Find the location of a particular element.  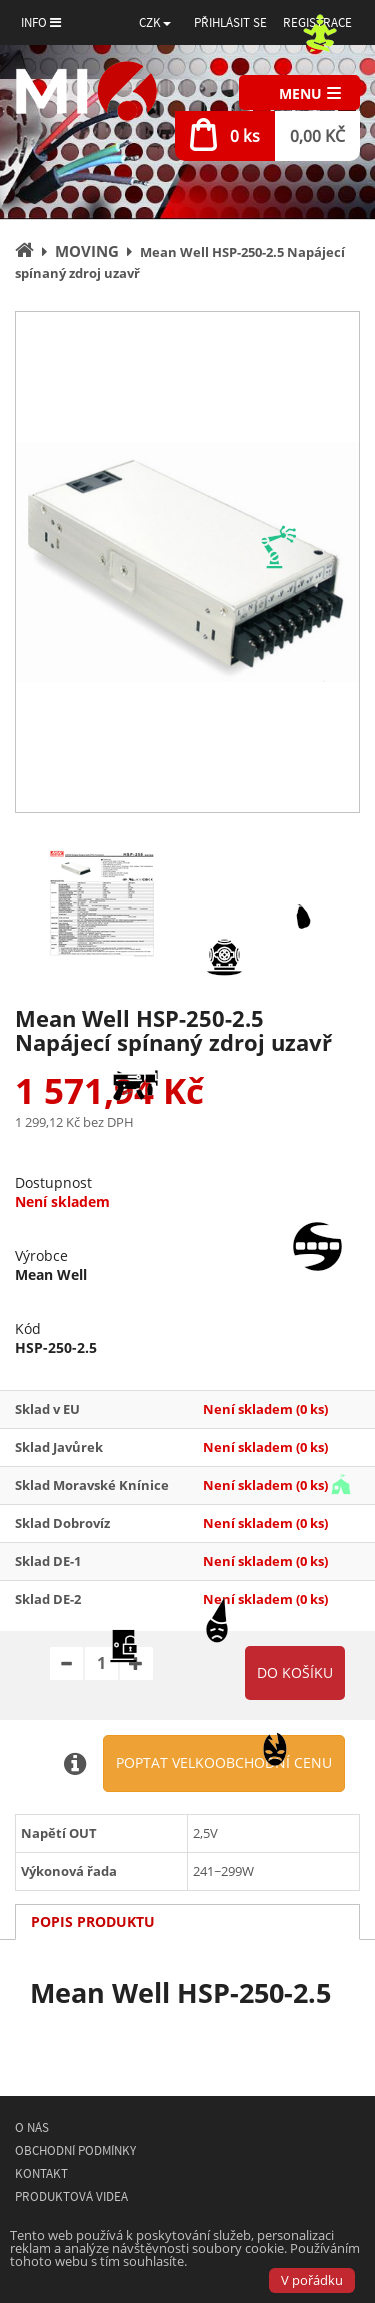

access meditation or mindfulness features is located at coordinates (319, 33).